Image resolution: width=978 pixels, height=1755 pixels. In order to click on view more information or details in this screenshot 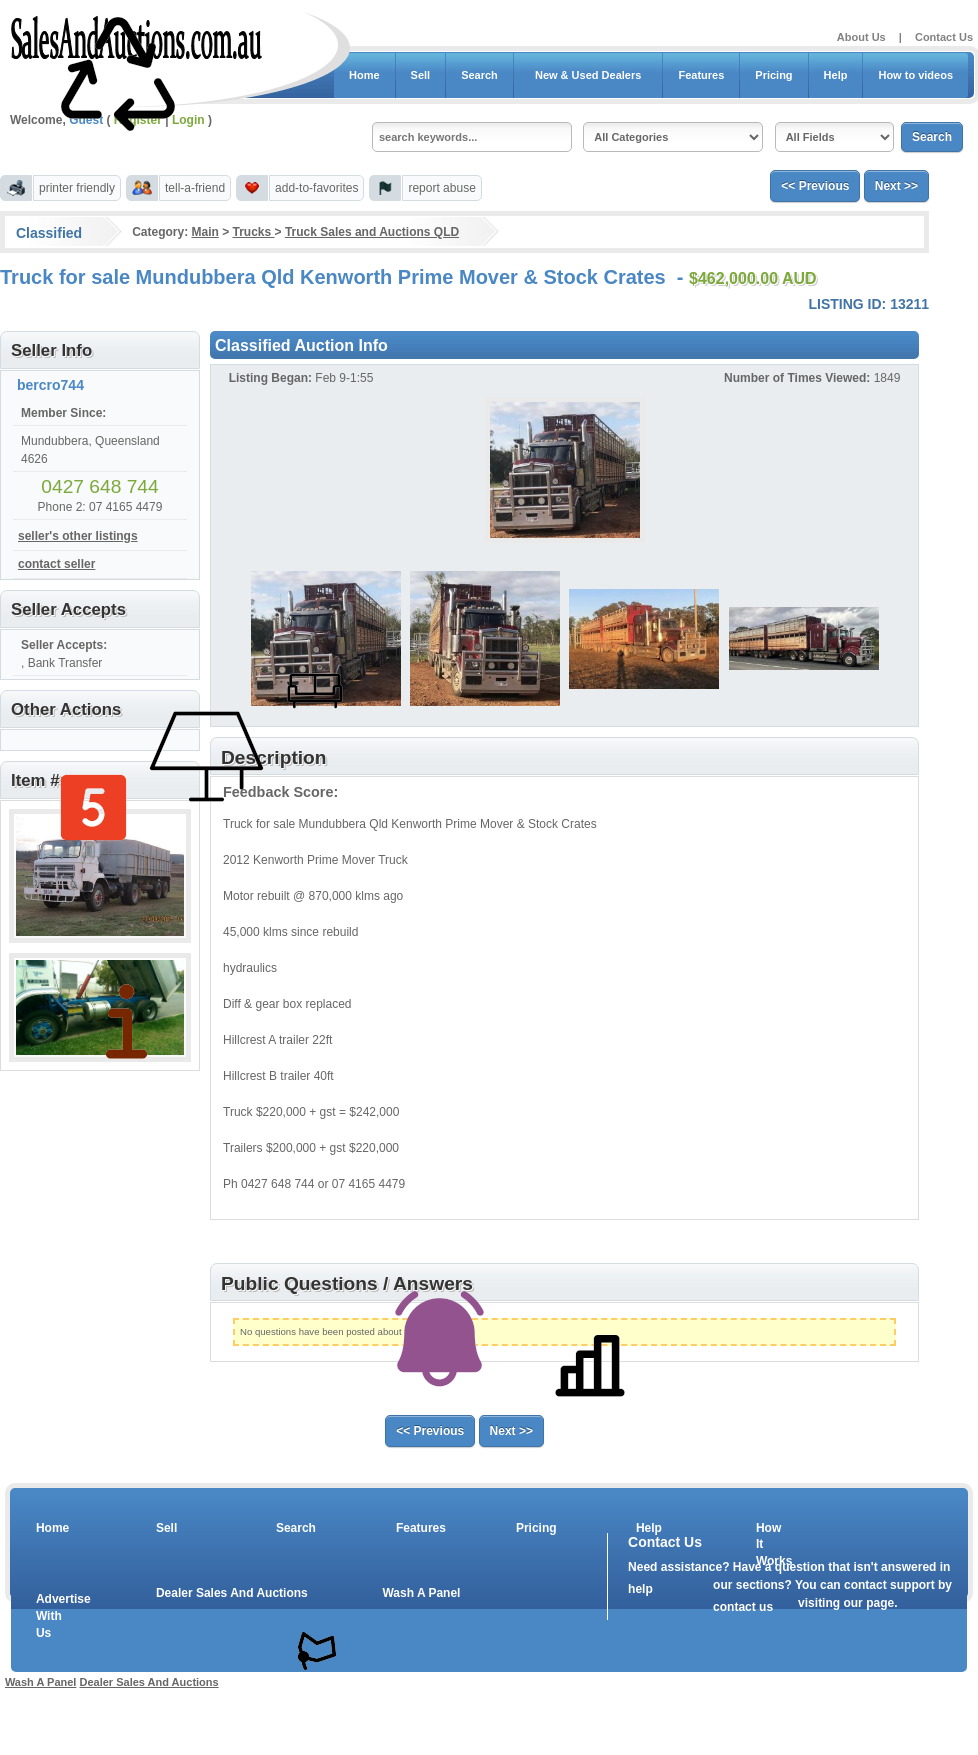, I will do `click(126, 1021)`.